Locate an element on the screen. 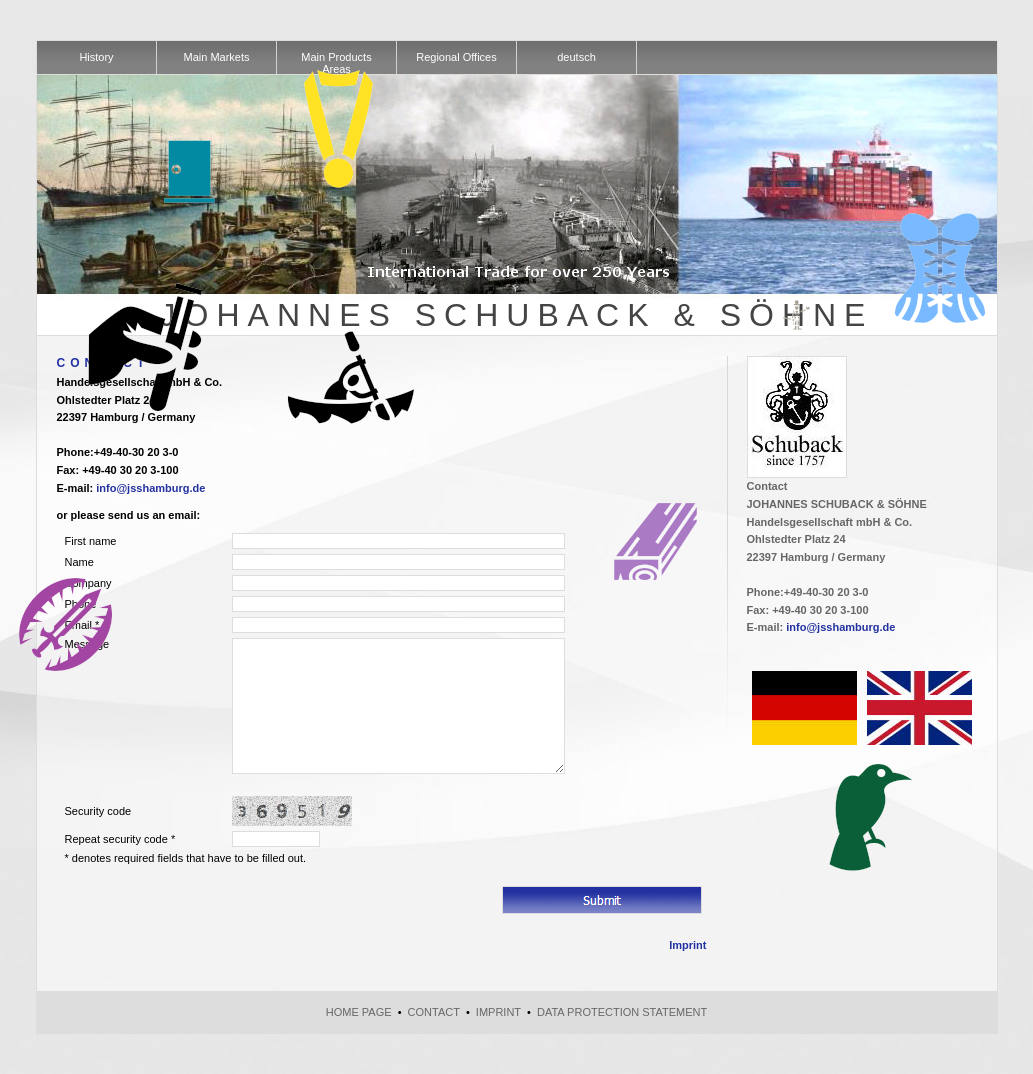 This screenshot has width=1033, height=1074. access kayaking or canoeing activities is located at coordinates (351, 382).